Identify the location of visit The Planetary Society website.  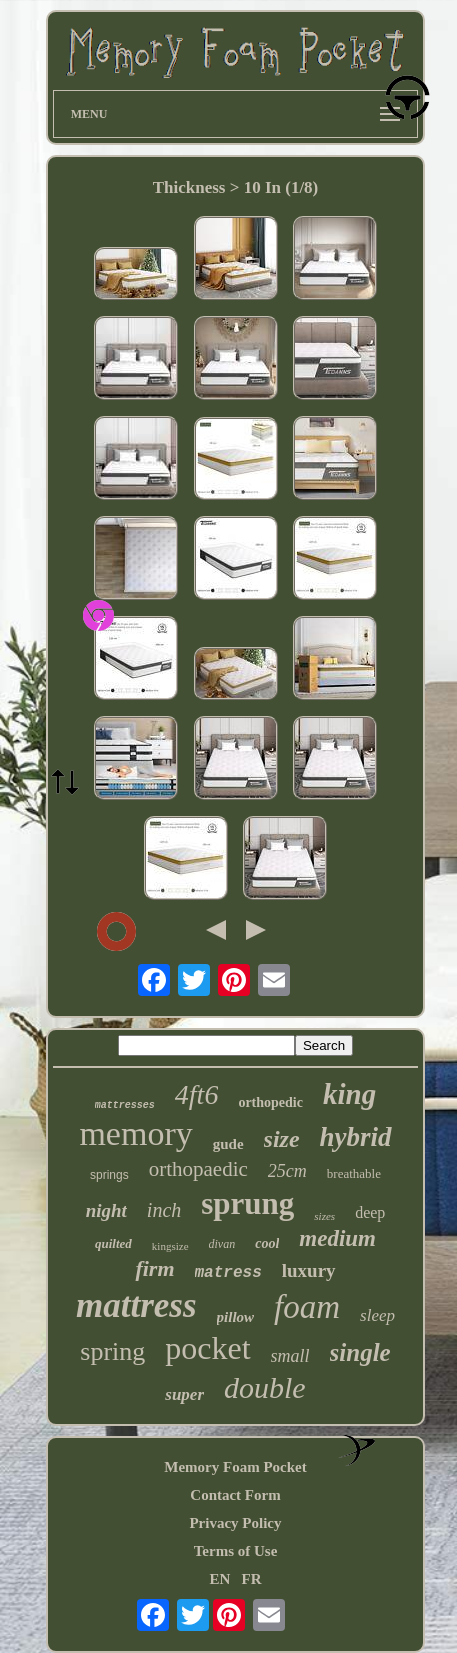
(356, 1450).